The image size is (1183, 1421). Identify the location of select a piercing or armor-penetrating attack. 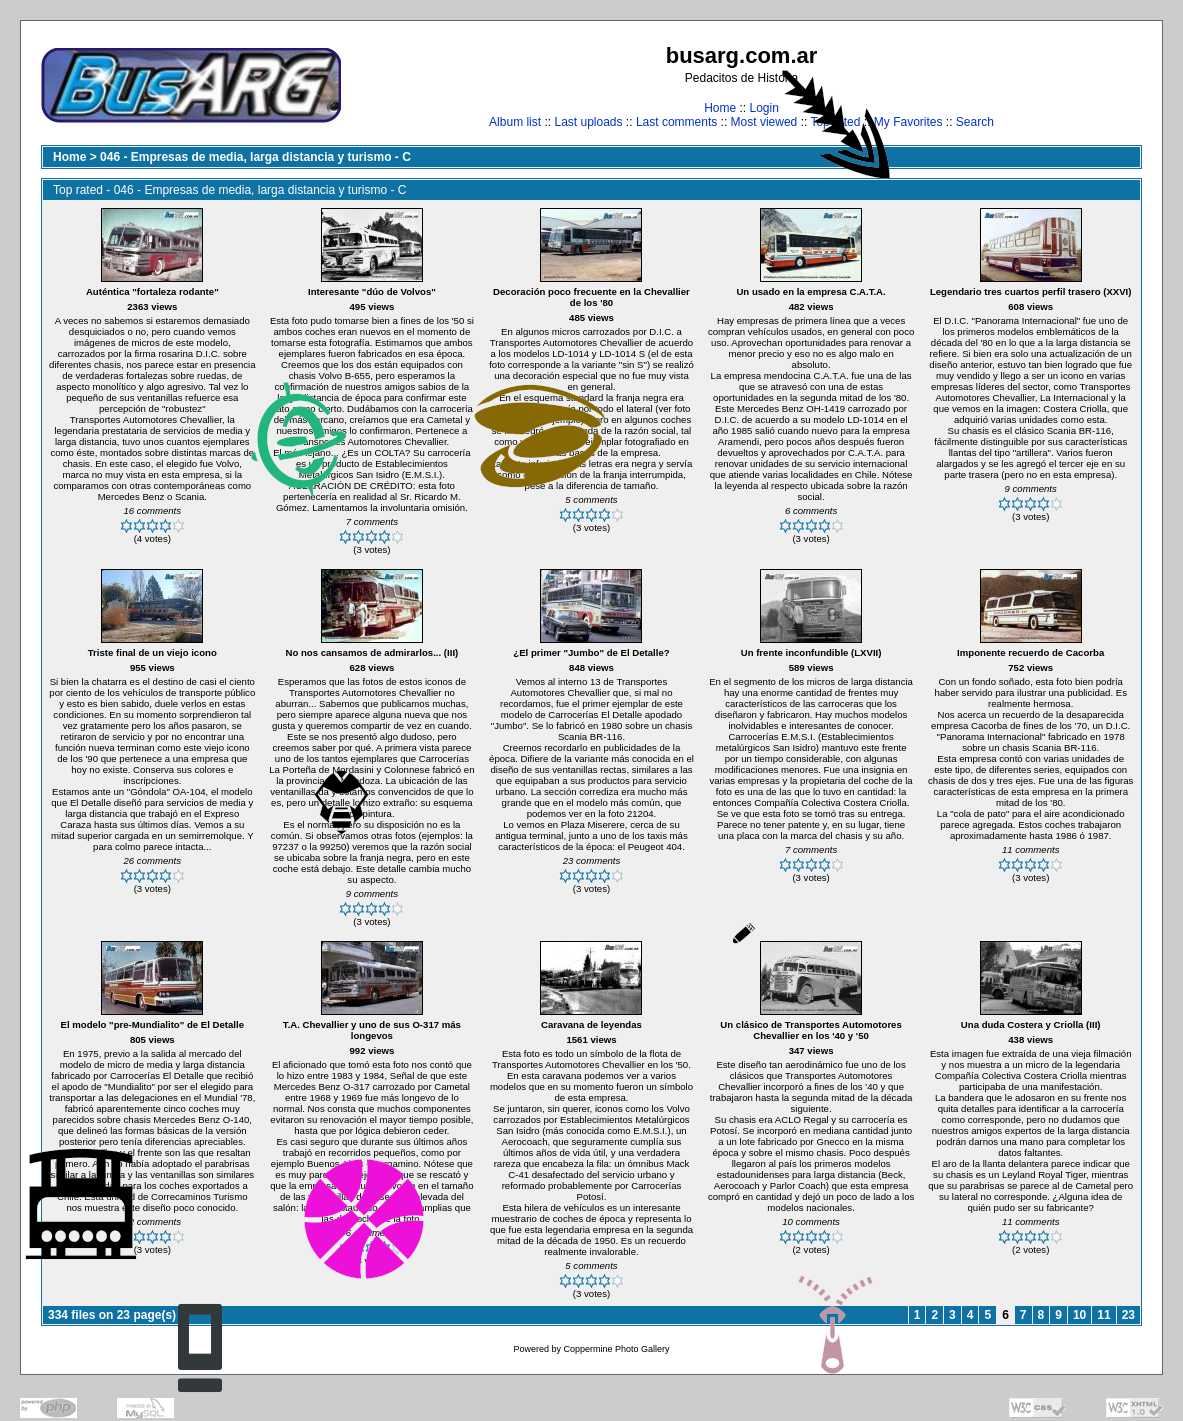
(836, 124).